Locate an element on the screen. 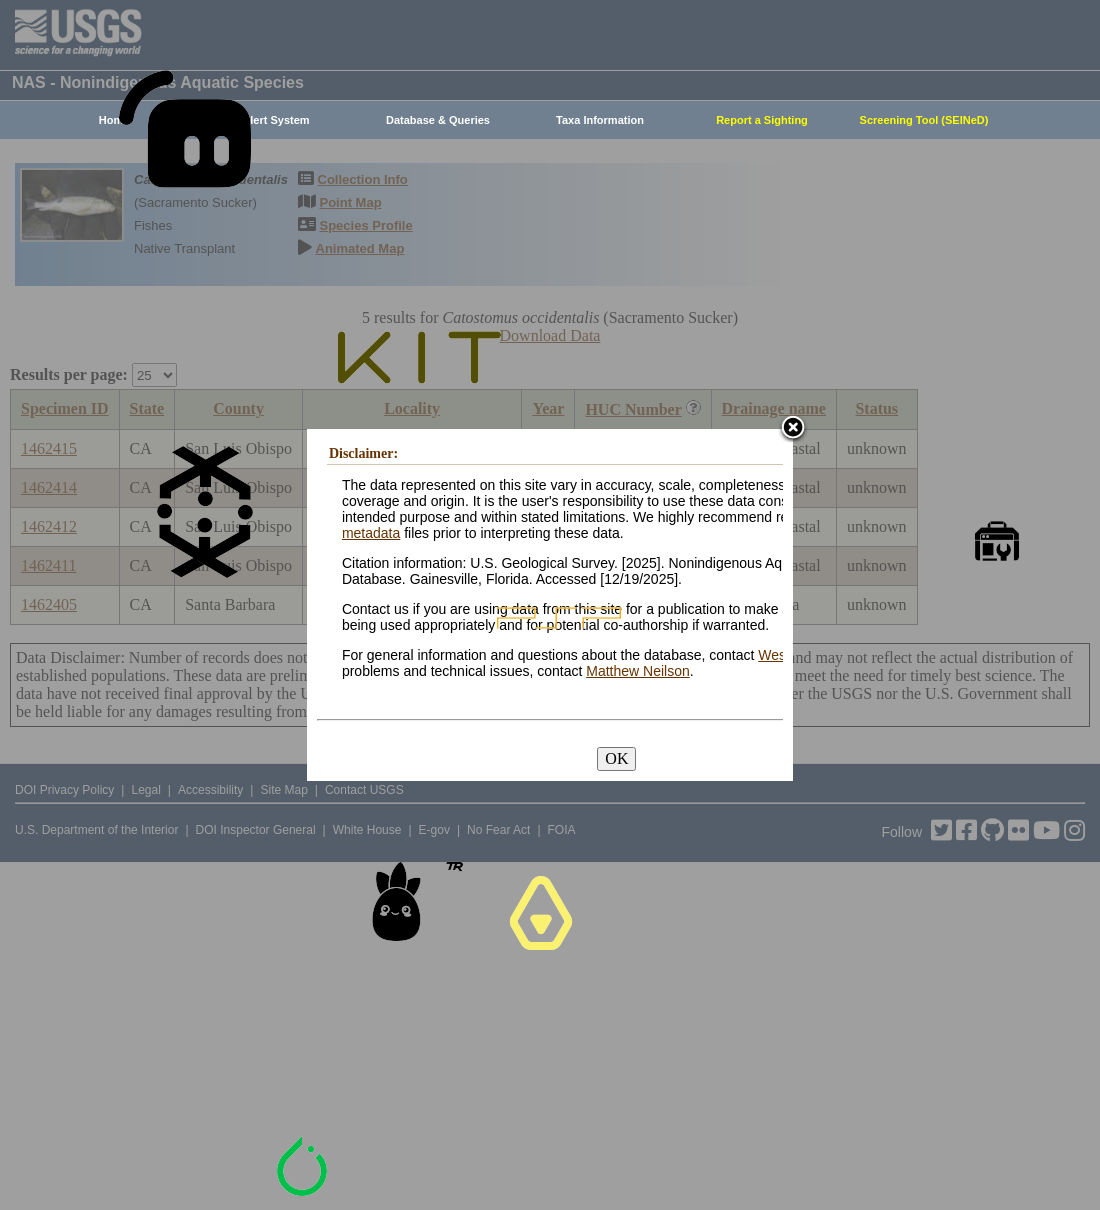 The height and width of the screenshot is (1210, 1100). open streamlabs streaming software is located at coordinates (185, 129).